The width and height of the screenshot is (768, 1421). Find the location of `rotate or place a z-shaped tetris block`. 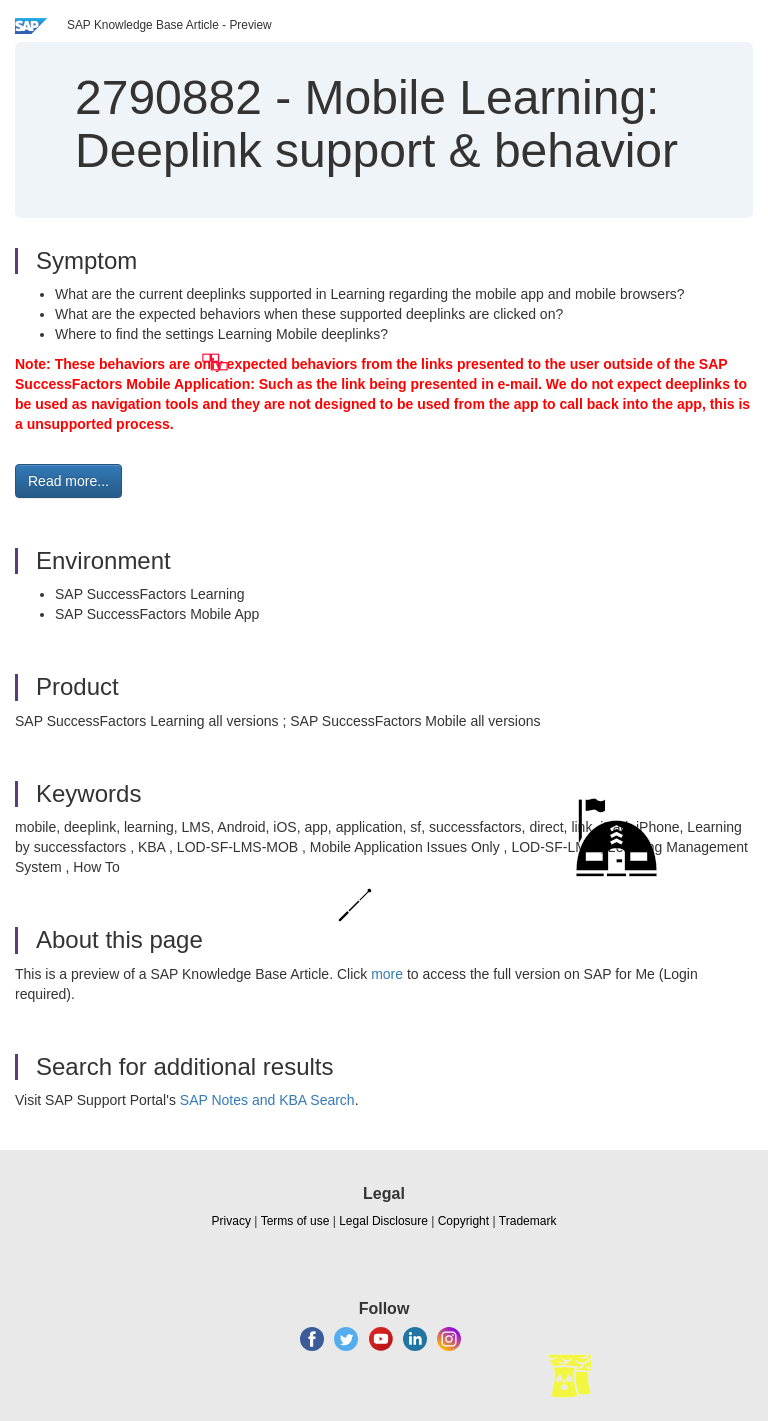

rotate or place a z-shaped tetris block is located at coordinates (215, 362).